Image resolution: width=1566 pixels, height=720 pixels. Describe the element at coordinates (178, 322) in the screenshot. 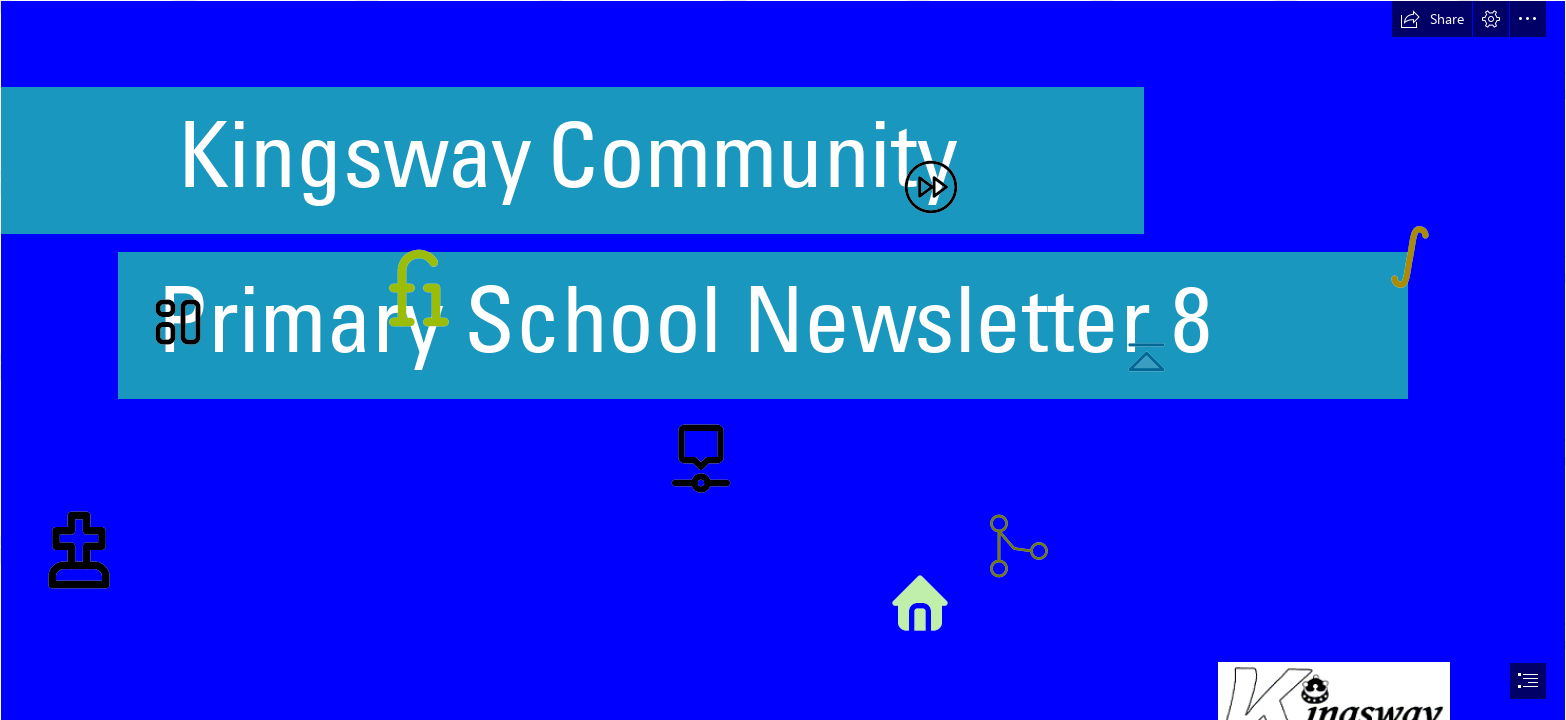

I see `switch to layout view` at that location.